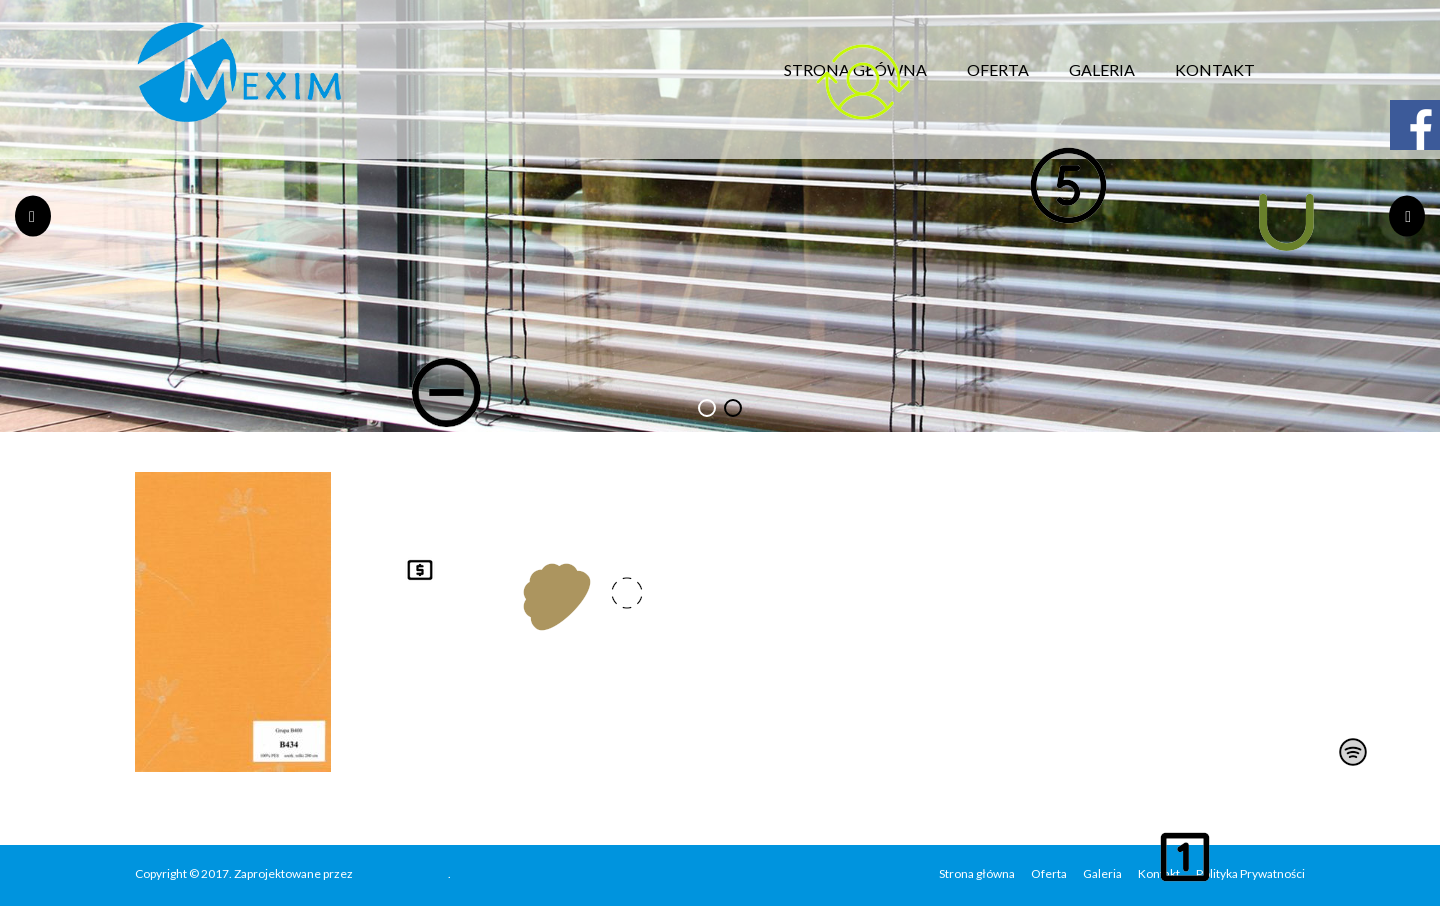  What do you see at coordinates (1286, 218) in the screenshot?
I see `combine or merge selected items` at bounding box center [1286, 218].